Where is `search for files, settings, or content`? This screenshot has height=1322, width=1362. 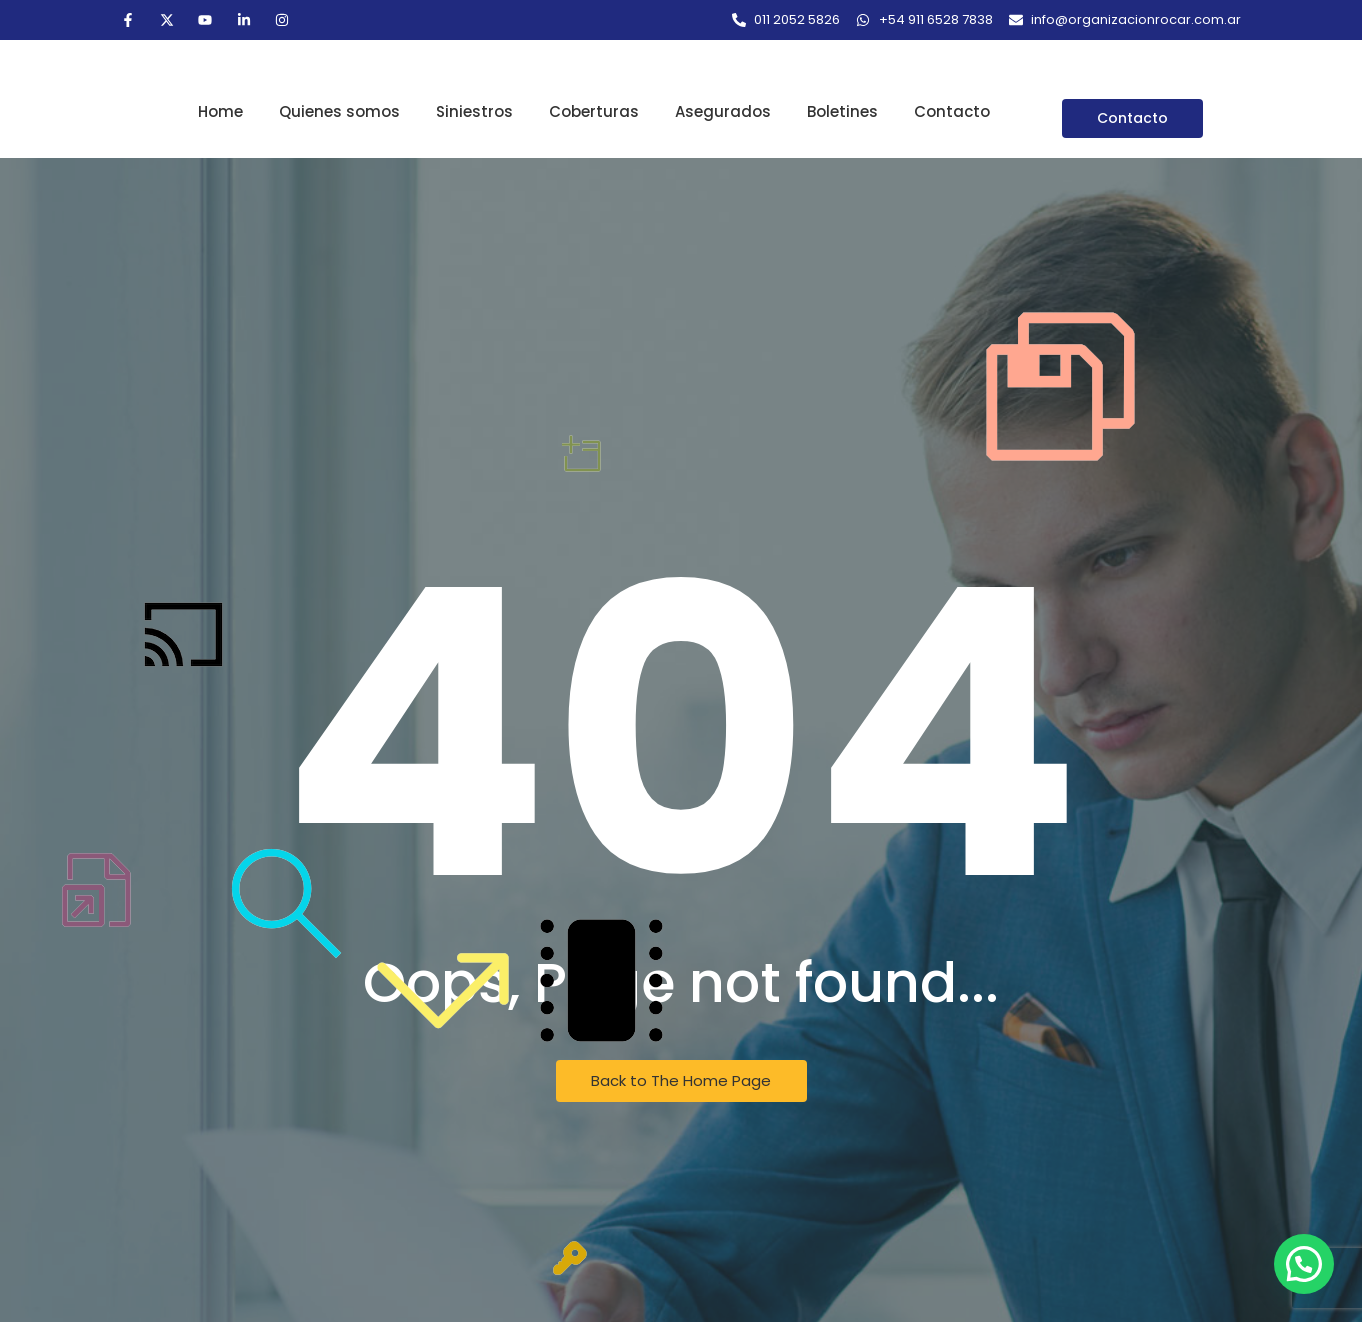 search for files, settings, or content is located at coordinates (286, 903).